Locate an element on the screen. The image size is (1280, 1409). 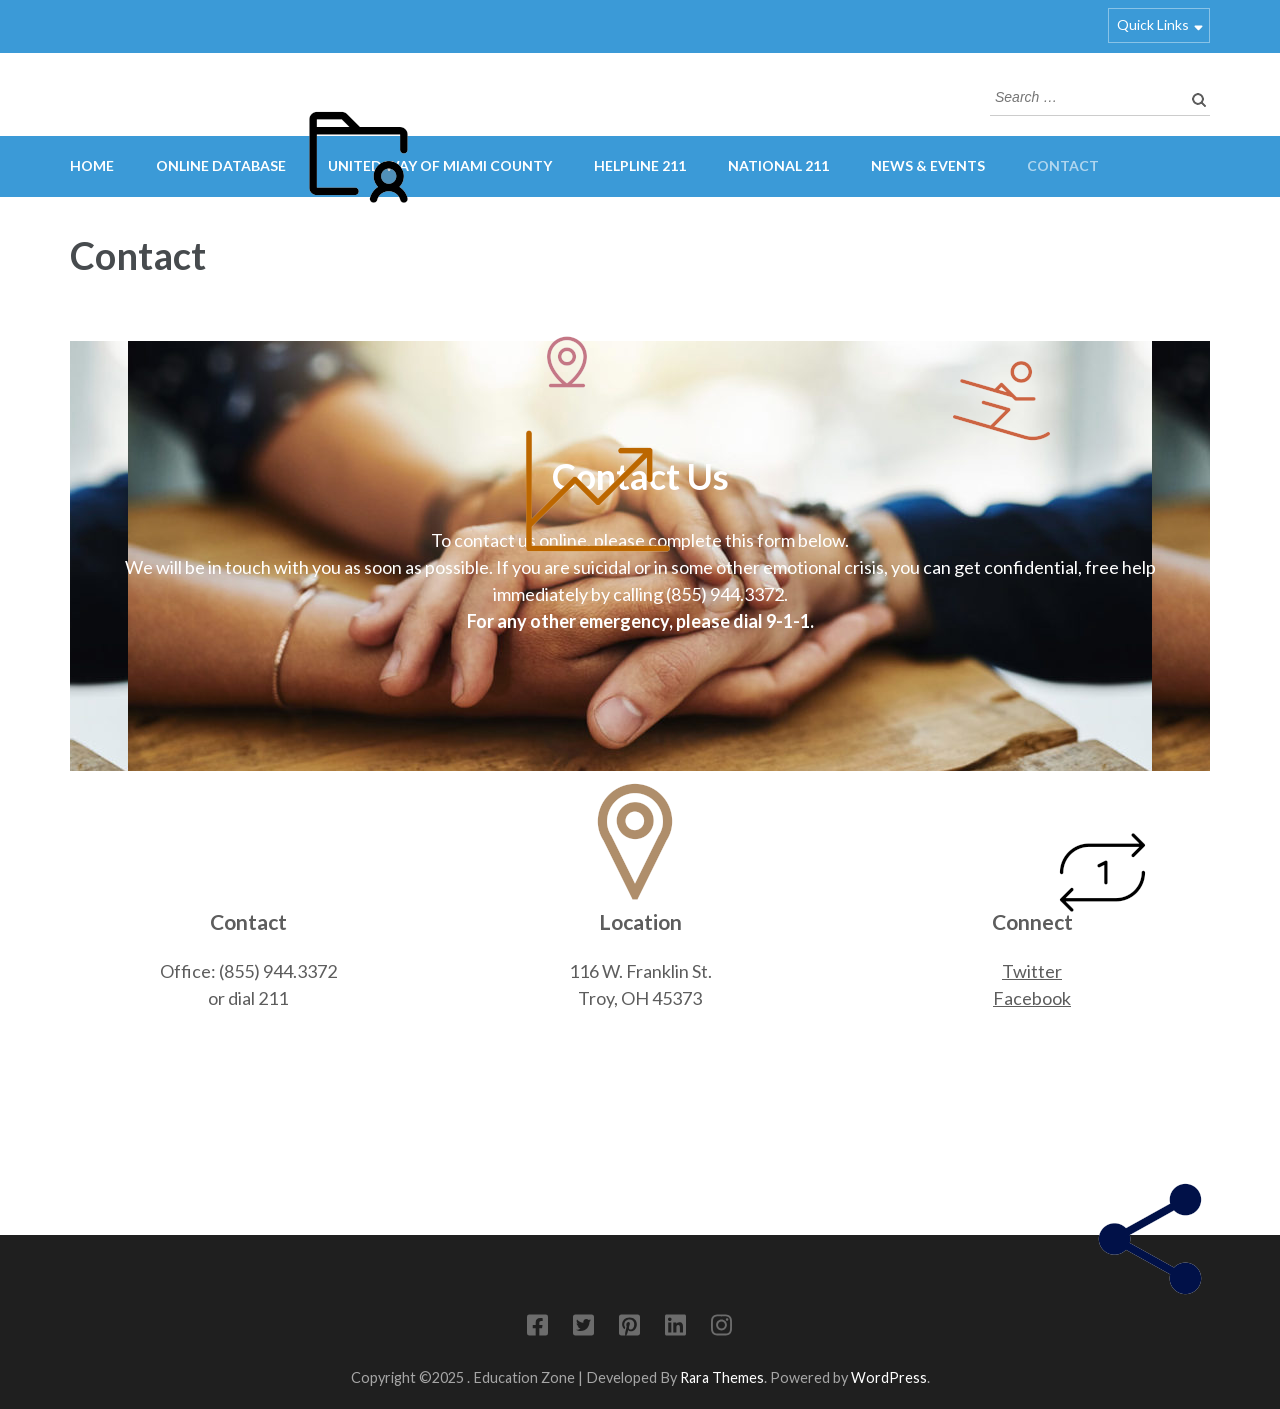
view location on map is located at coordinates (567, 362).